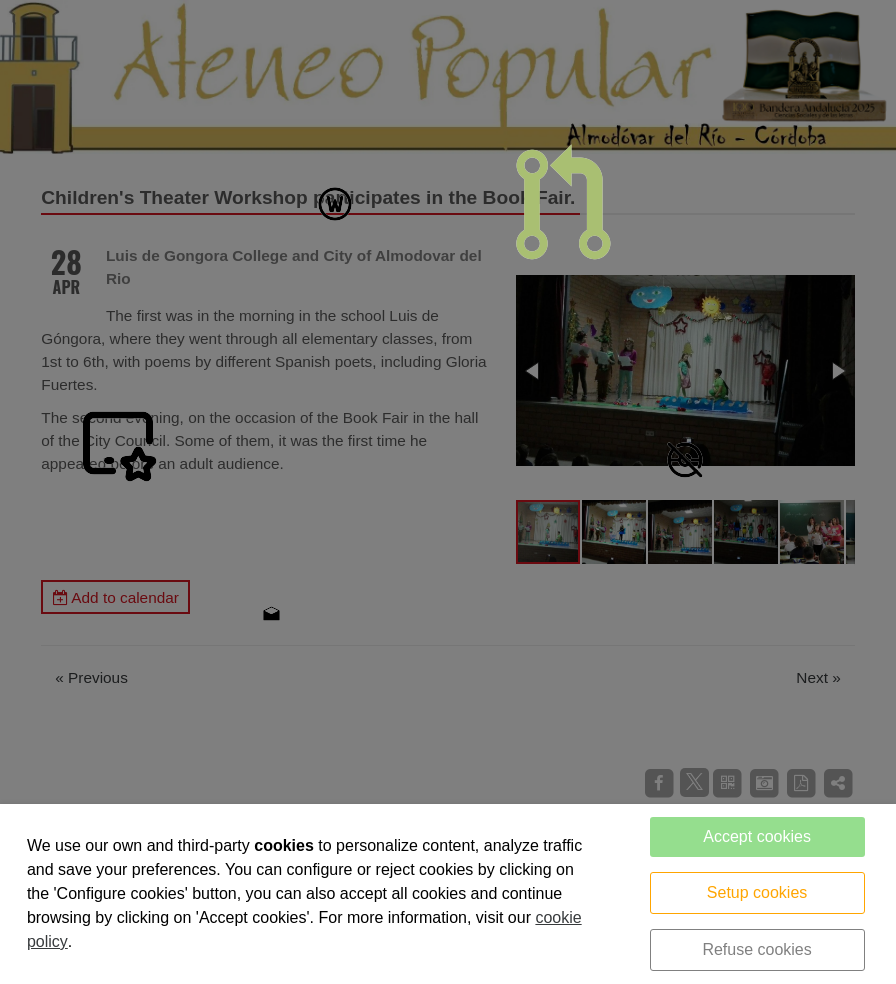 The height and width of the screenshot is (984, 896). Describe the element at coordinates (563, 204) in the screenshot. I see `create a new pull request` at that location.